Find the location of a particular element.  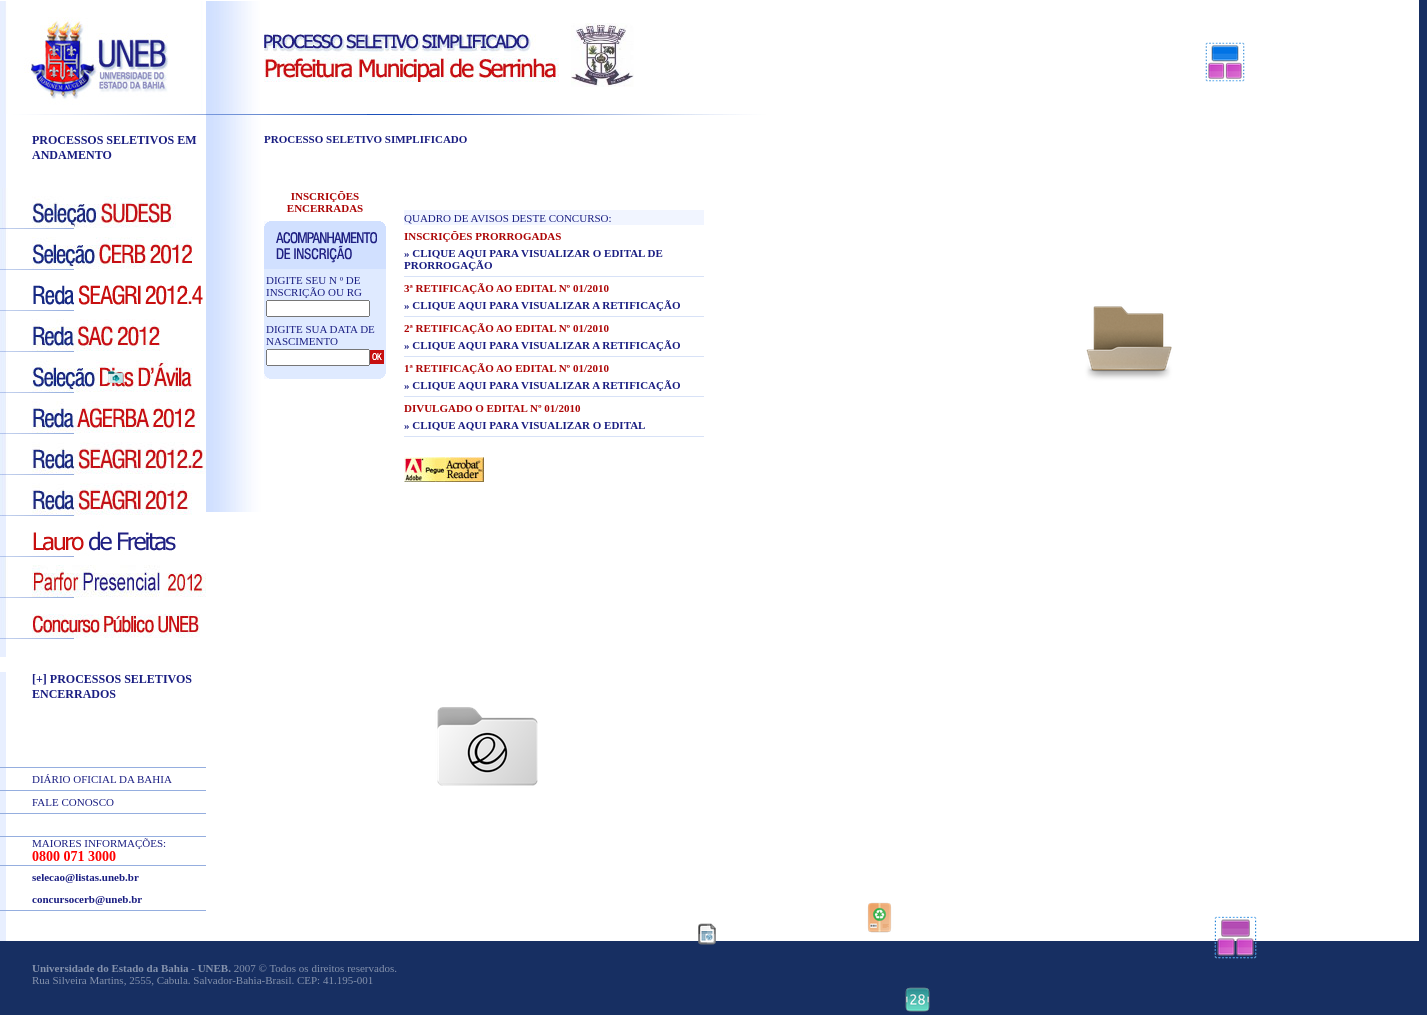

drop files here to move them into this folder is located at coordinates (1128, 342).